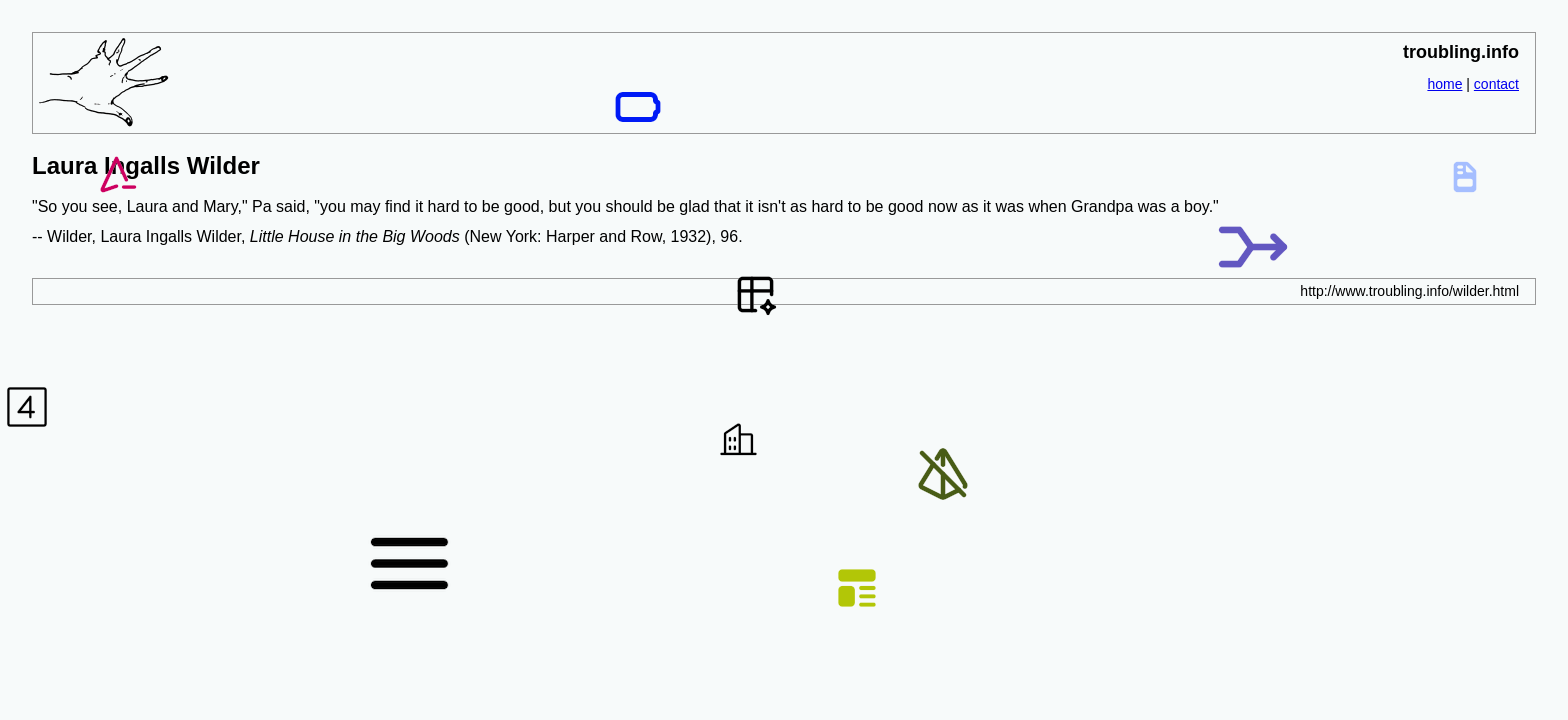 This screenshot has height=720, width=1568. I want to click on select or input the number four, so click(27, 407).